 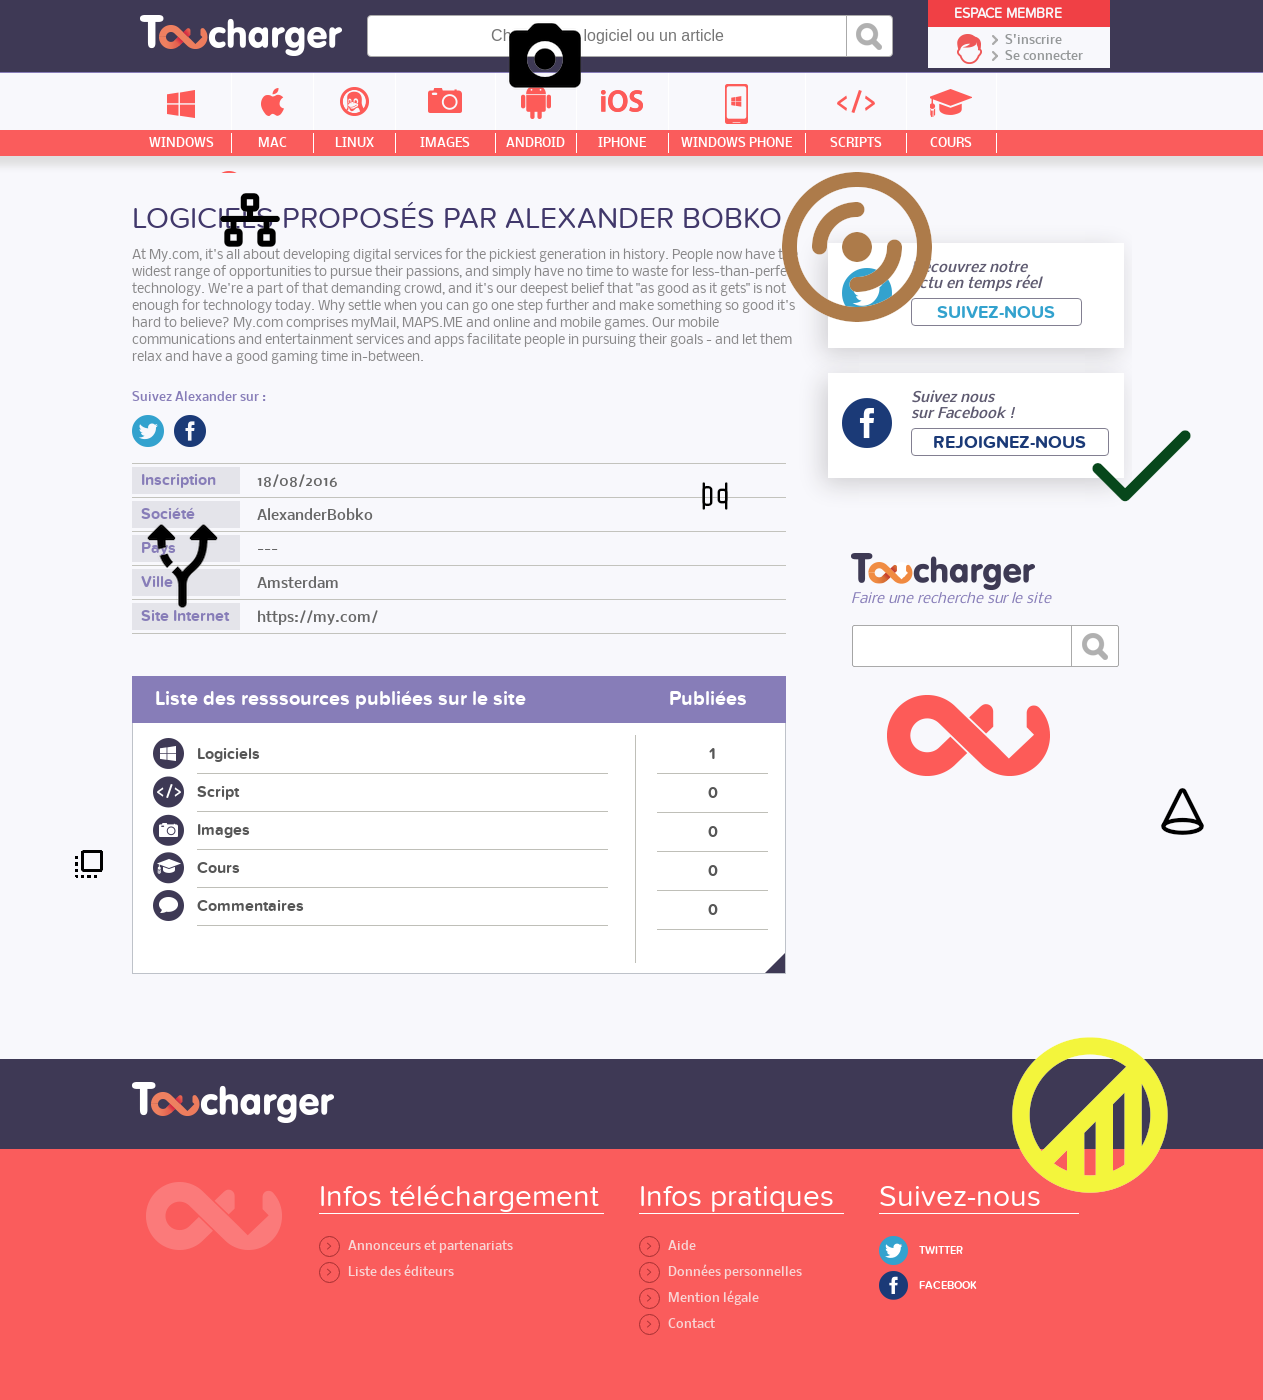 I want to click on view alternative routes, so click(x=182, y=565).